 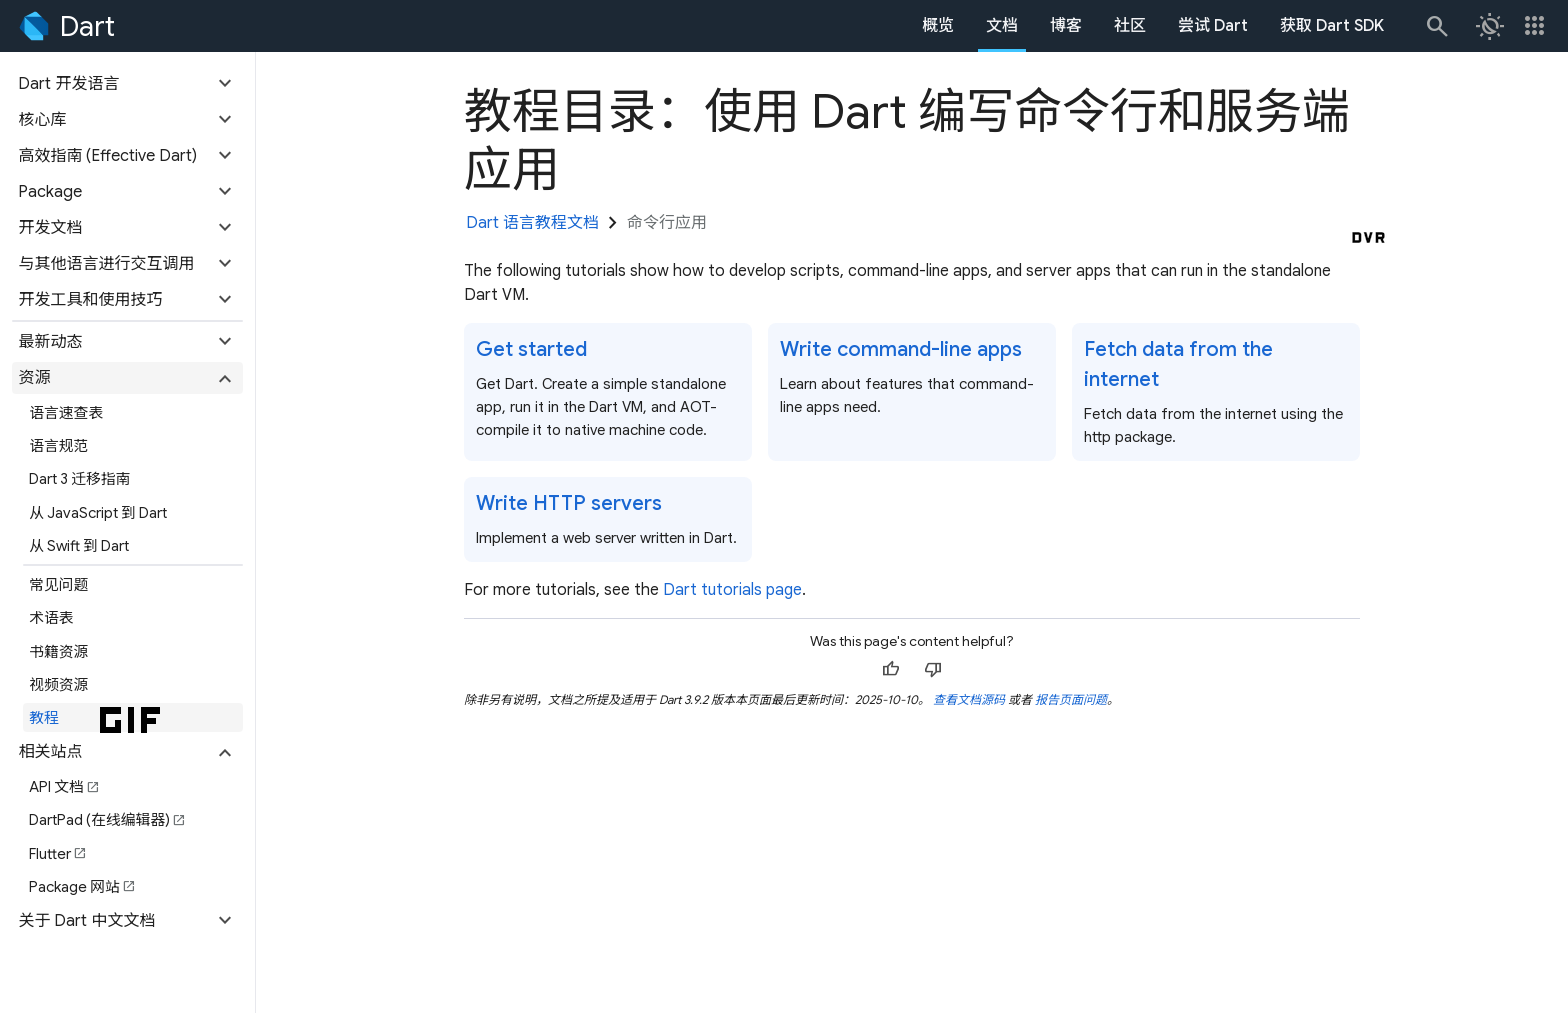 I want to click on access DVR recordings, so click(x=1368, y=237).